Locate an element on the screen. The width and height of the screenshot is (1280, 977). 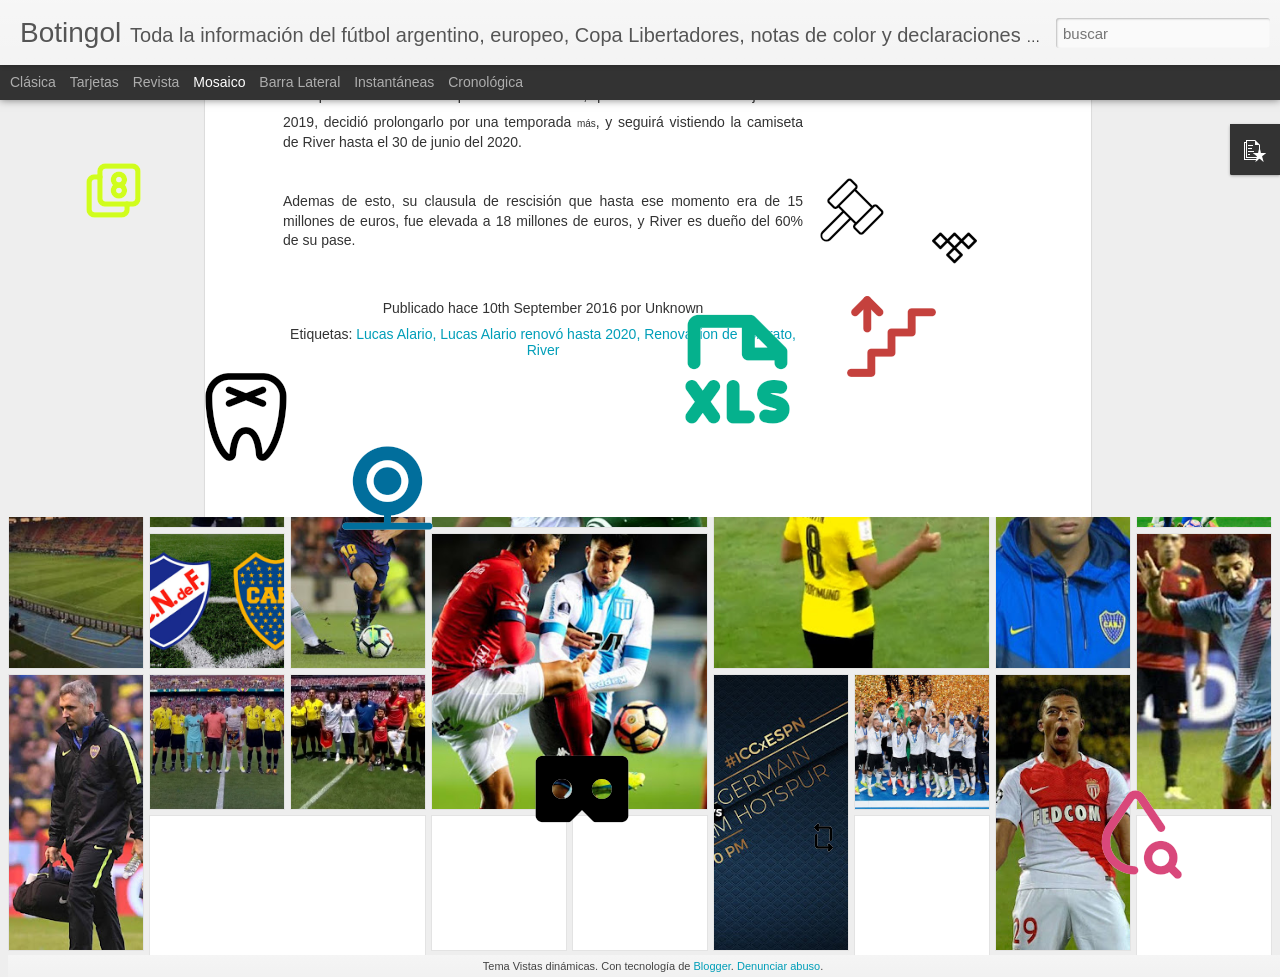
open or view an Excel spreadsheet file is located at coordinates (737, 373).